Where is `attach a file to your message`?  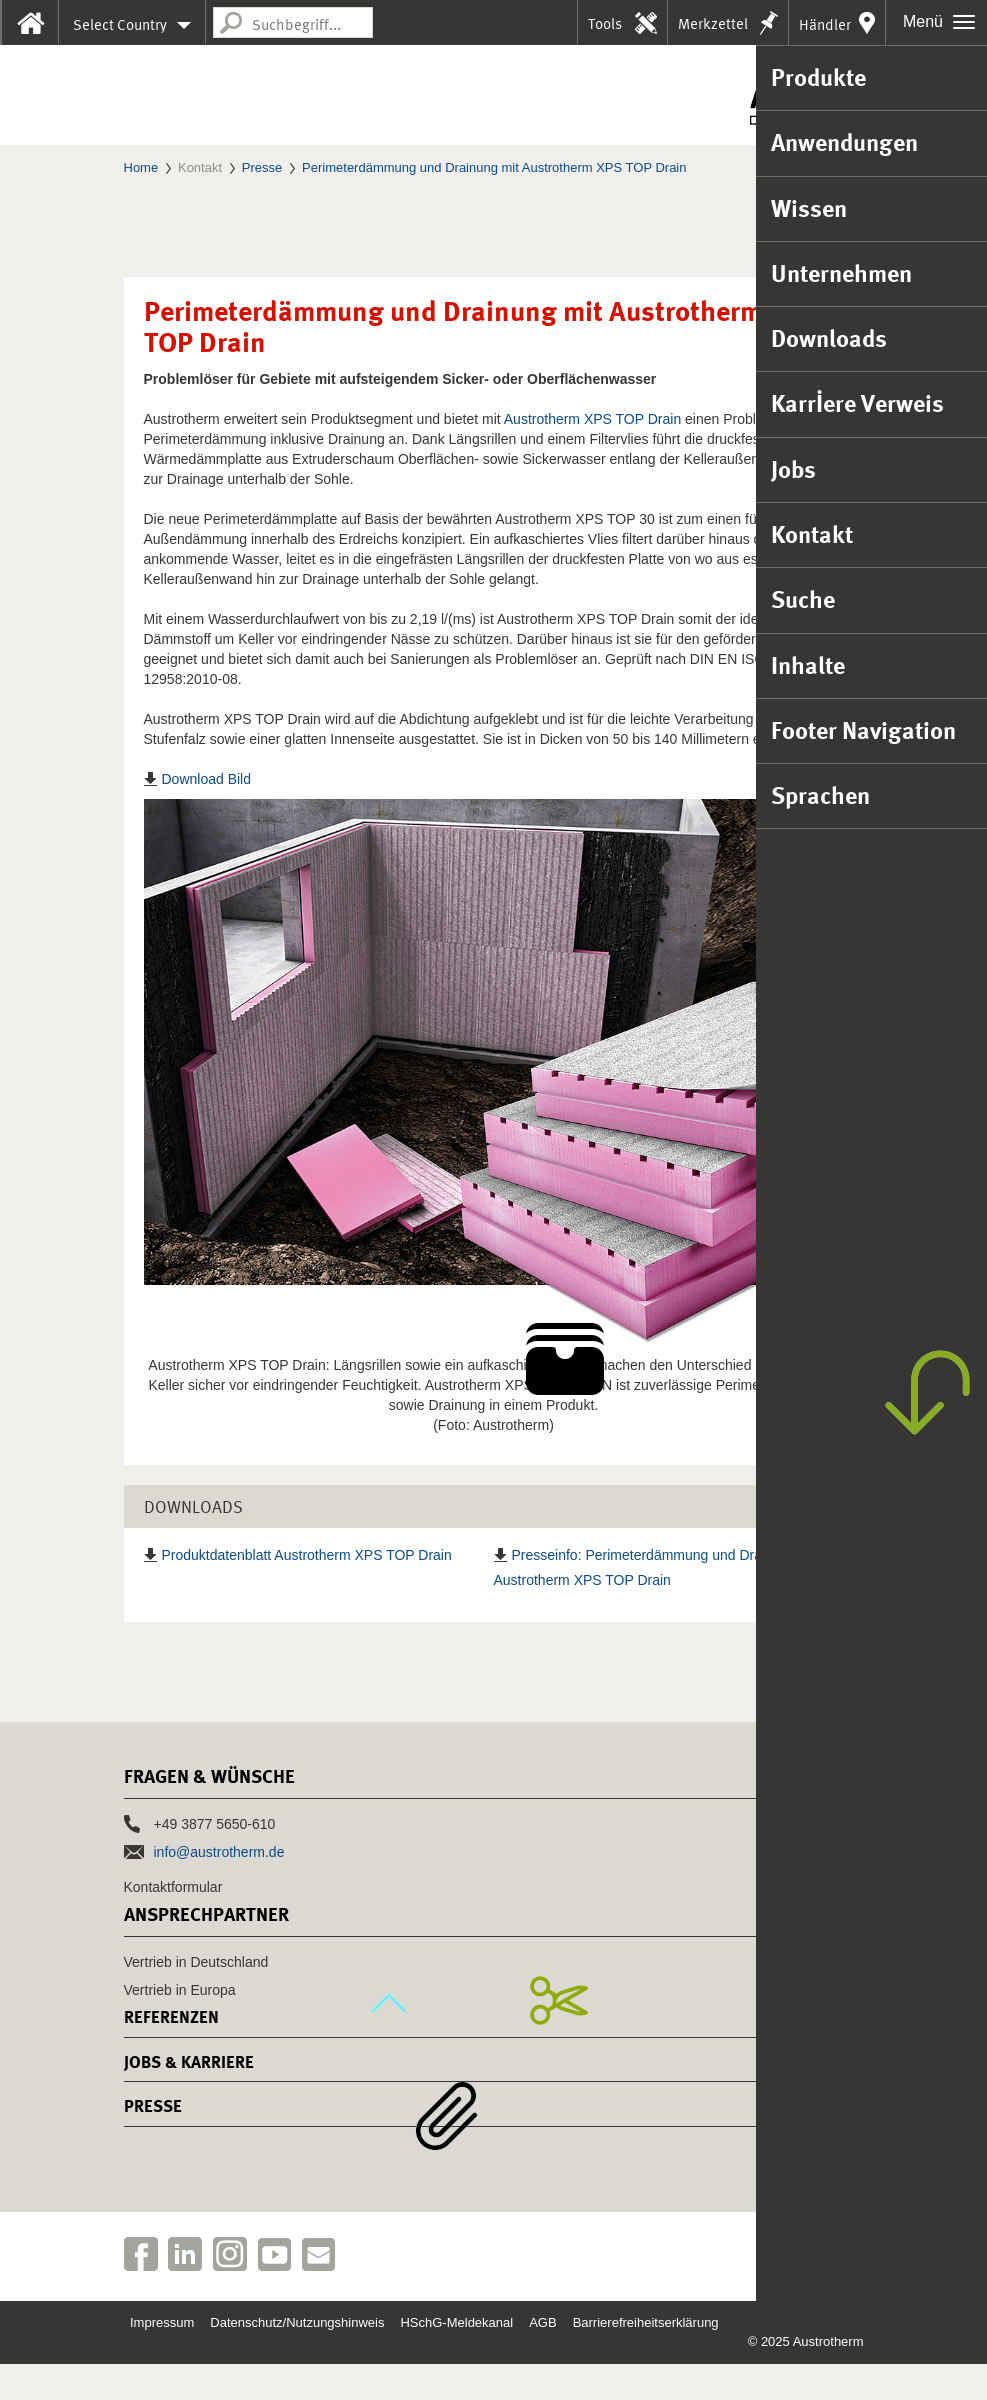 attach a file to your message is located at coordinates (445, 2116).